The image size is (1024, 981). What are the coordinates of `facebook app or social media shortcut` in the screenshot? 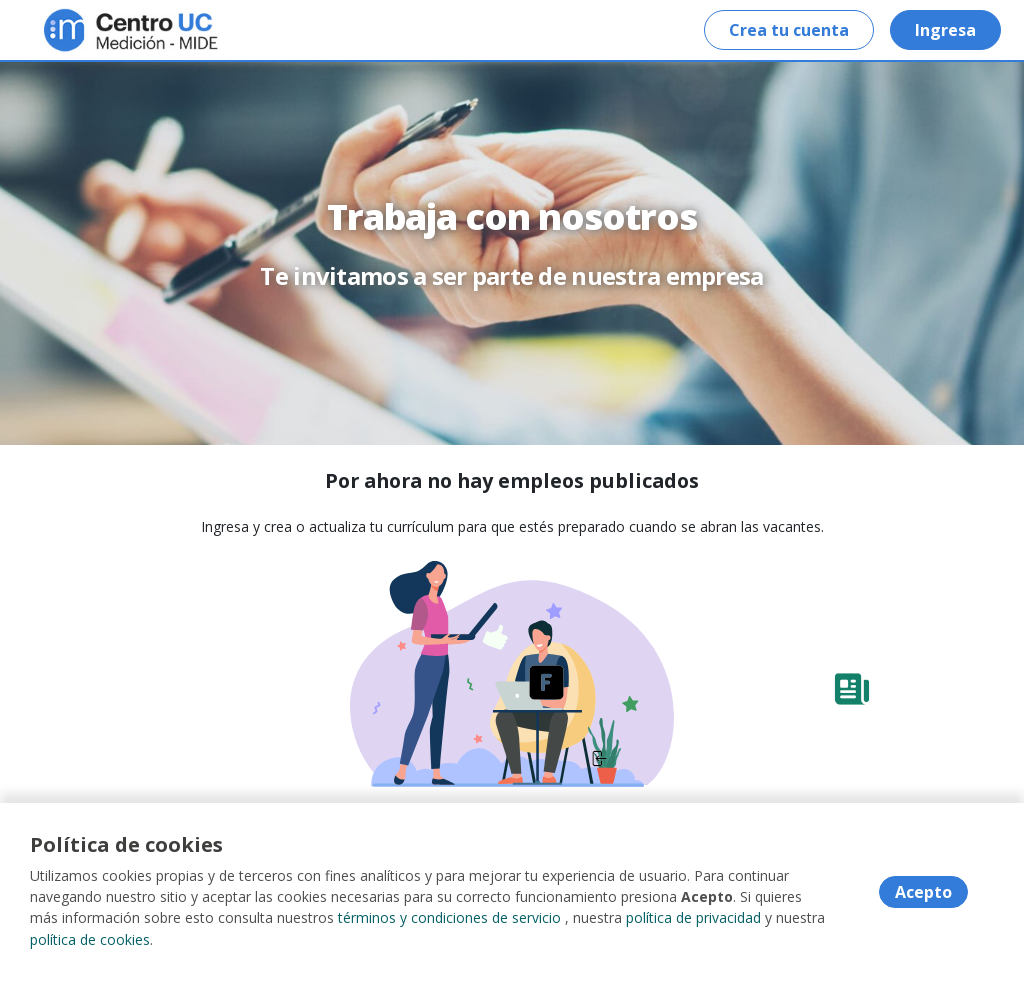 It's located at (546, 682).